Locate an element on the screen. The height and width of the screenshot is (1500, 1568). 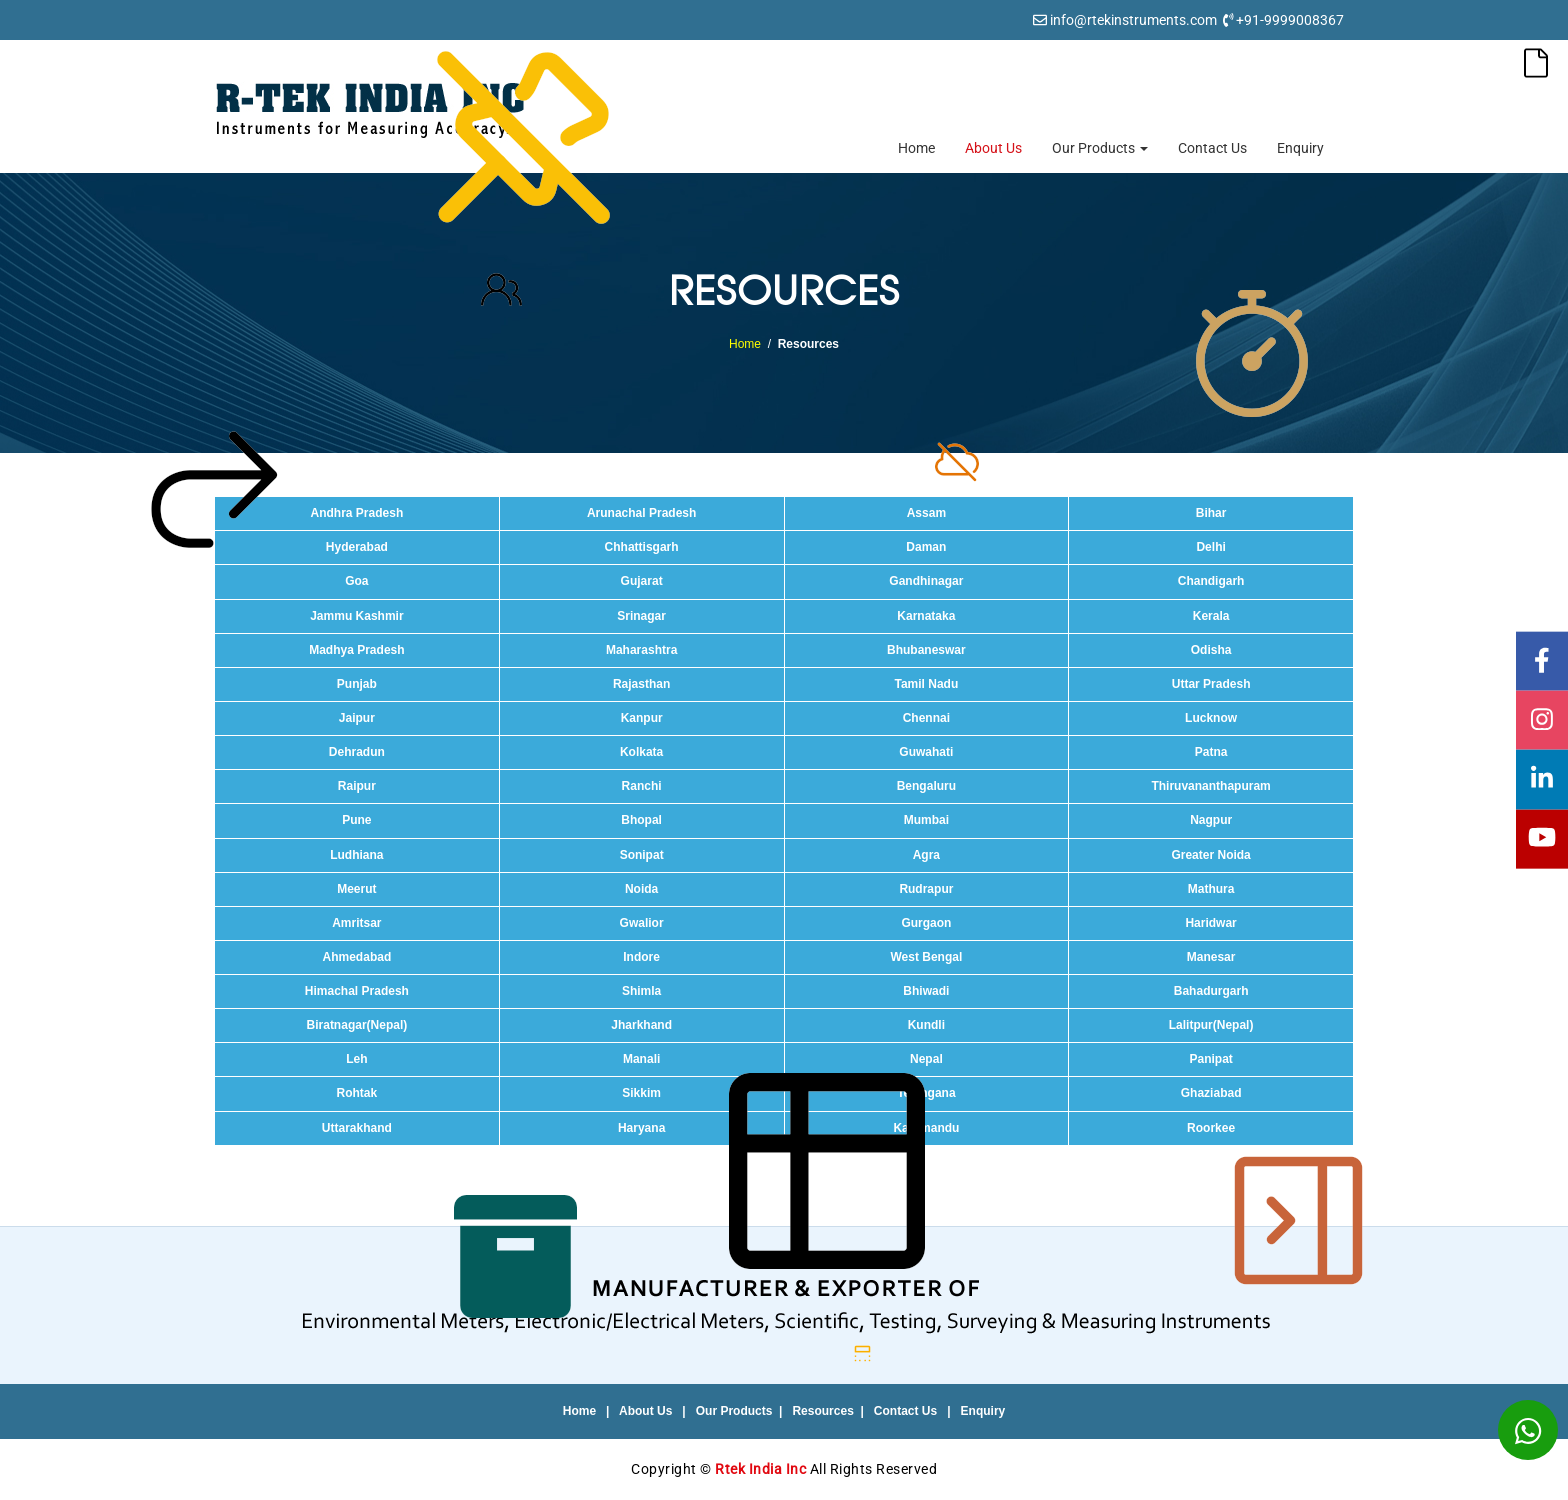
view team members or collaborators is located at coordinates (501, 289).